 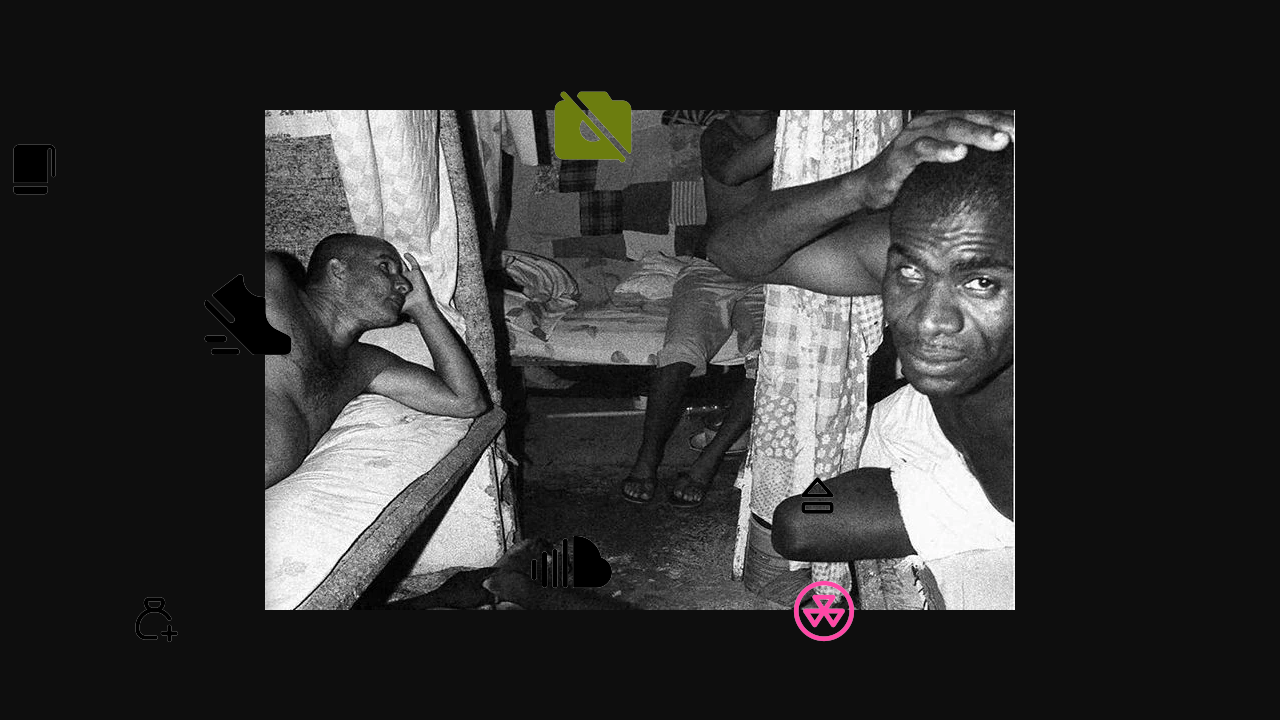 What do you see at coordinates (824, 611) in the screenshot?
I see `fallout shelter or nuclear safety indicator` at bounding box center [824, 611].